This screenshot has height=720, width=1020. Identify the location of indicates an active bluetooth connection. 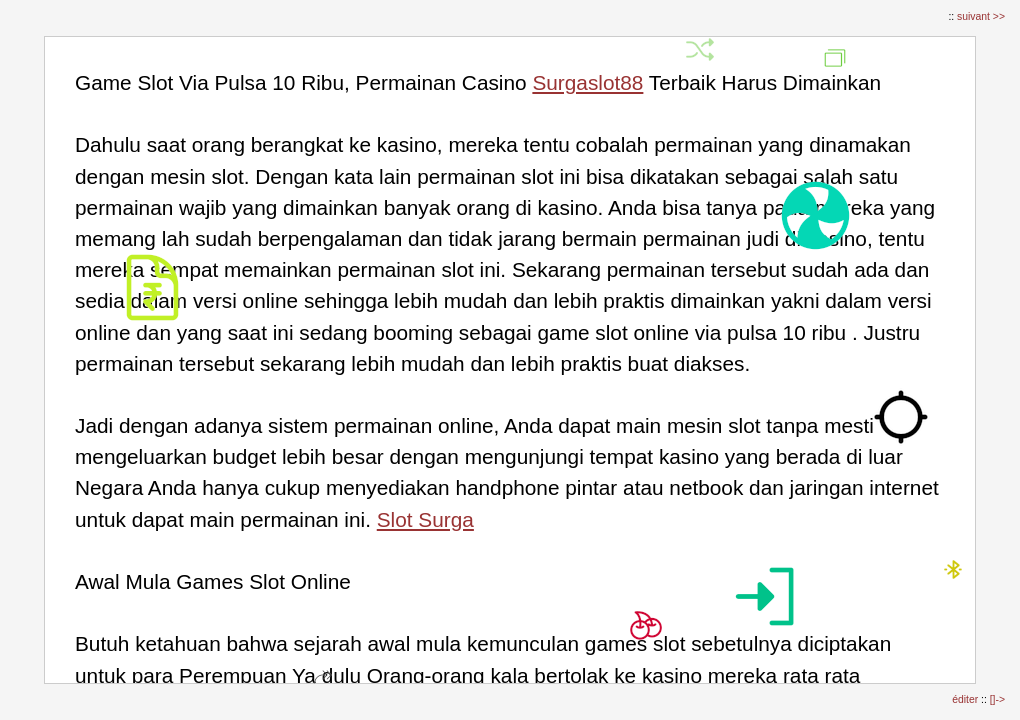
(953, 569).